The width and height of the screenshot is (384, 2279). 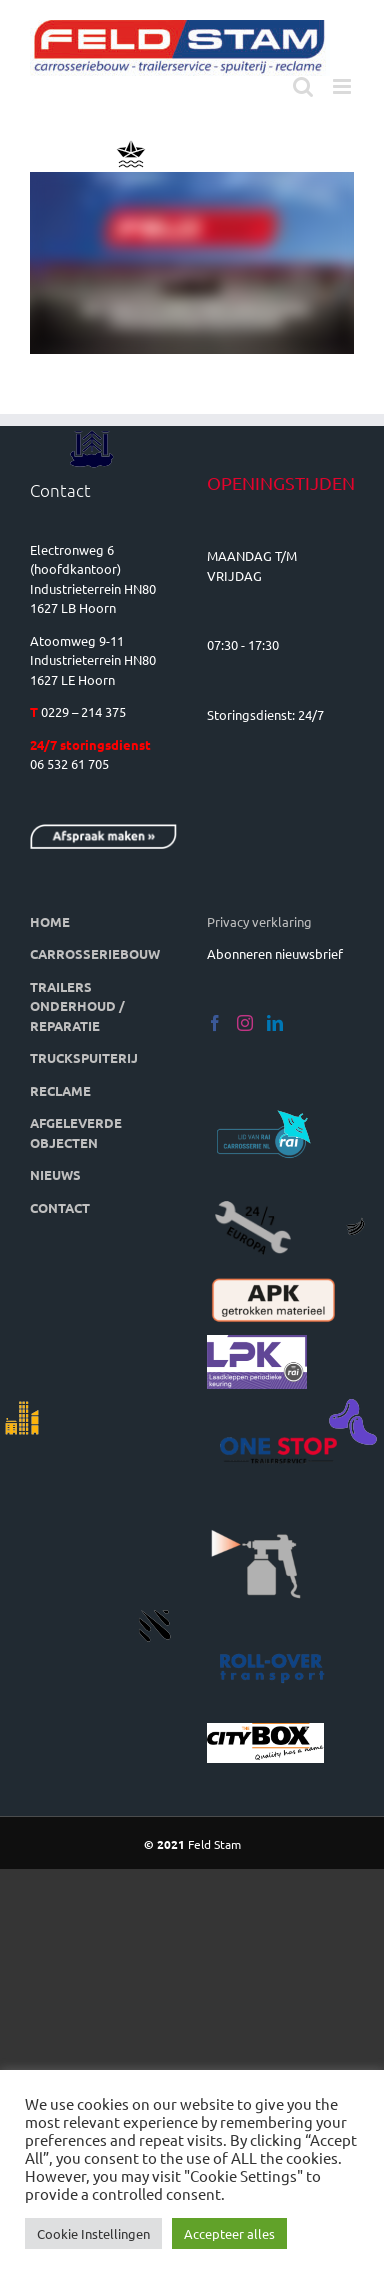 I want to click on send a message or note, so click(x=131, y=154).